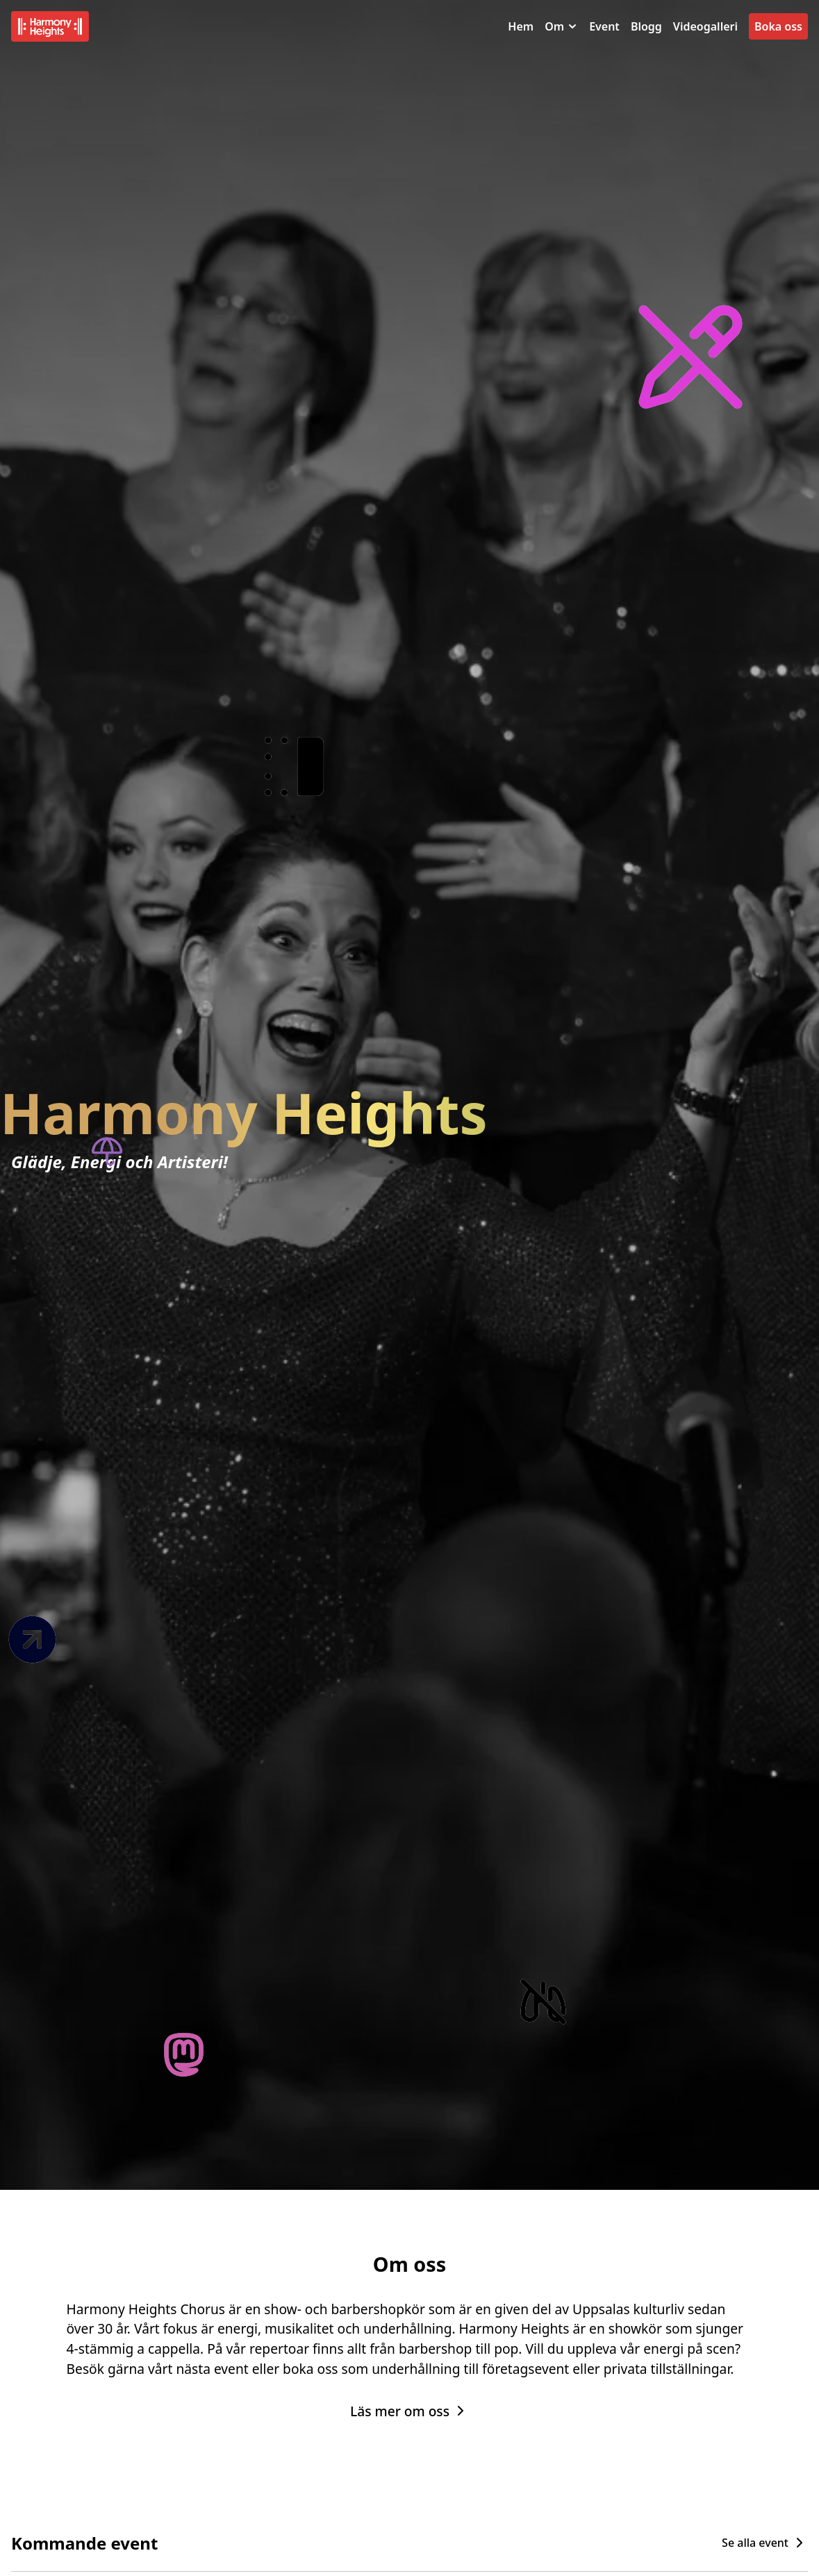 The height and width of the screenshot is (2576, 819). Describe the element at coordinates (32, 1639) in the screenshot. I see `open link in new tab or window` at that location.